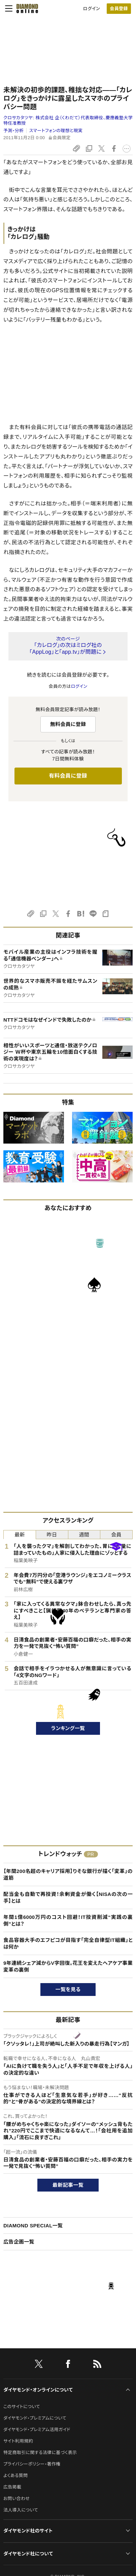 The image size is (136, 2576). I want to click on toggle ghost mode or invisible status, so click(94, 1695).